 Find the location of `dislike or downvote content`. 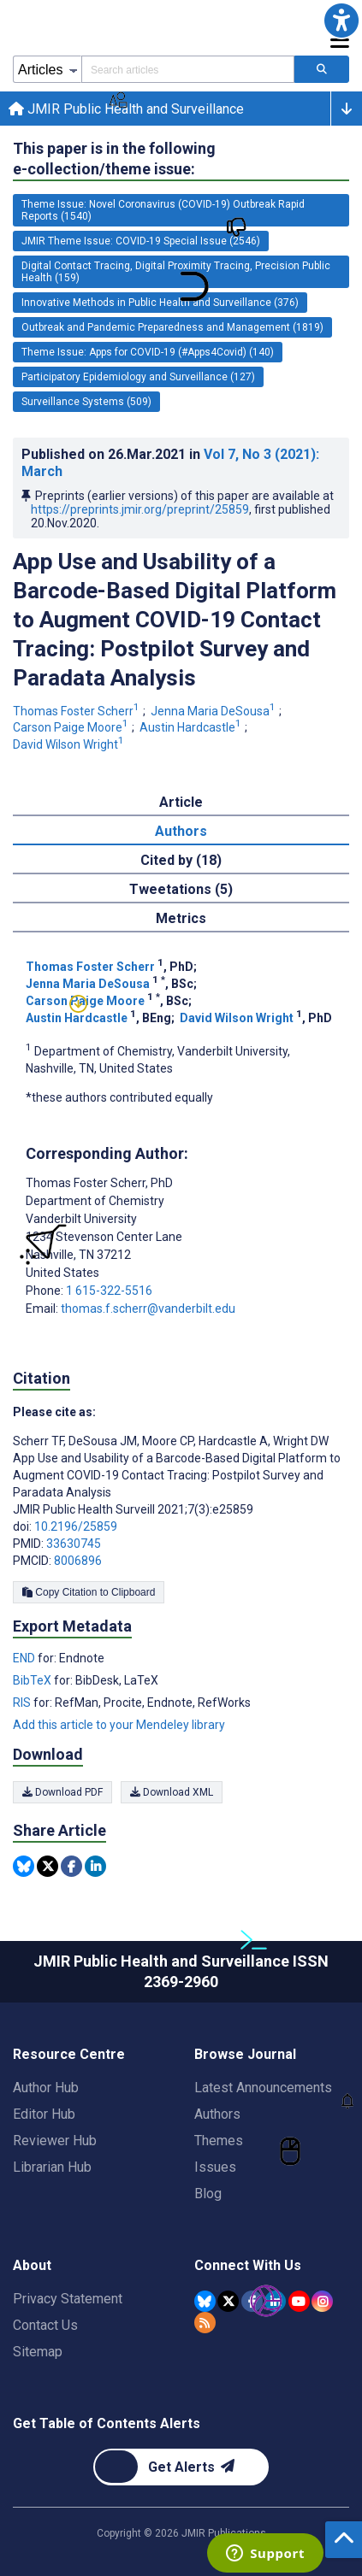

dislike or downvote content is located at coordinates (237, 226).